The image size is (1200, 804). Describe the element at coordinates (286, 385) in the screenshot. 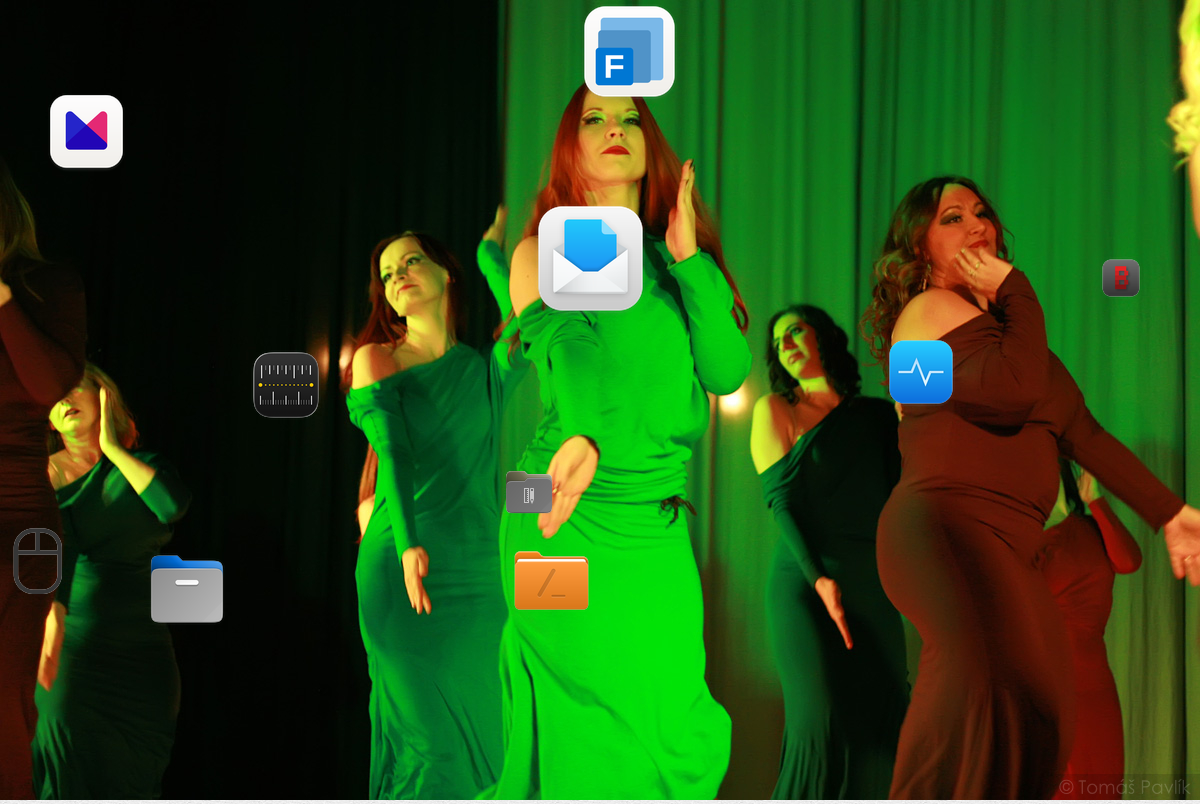

I see `open the measure app to check dimensions` at that location.